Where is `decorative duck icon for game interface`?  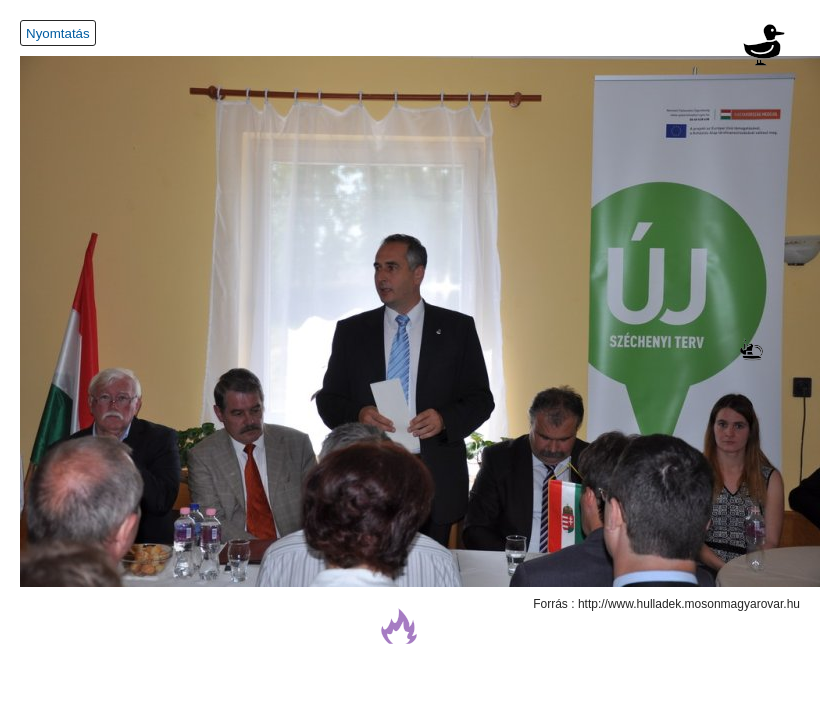
decorative duck icon for game interface is located at coordinates (764, 45).